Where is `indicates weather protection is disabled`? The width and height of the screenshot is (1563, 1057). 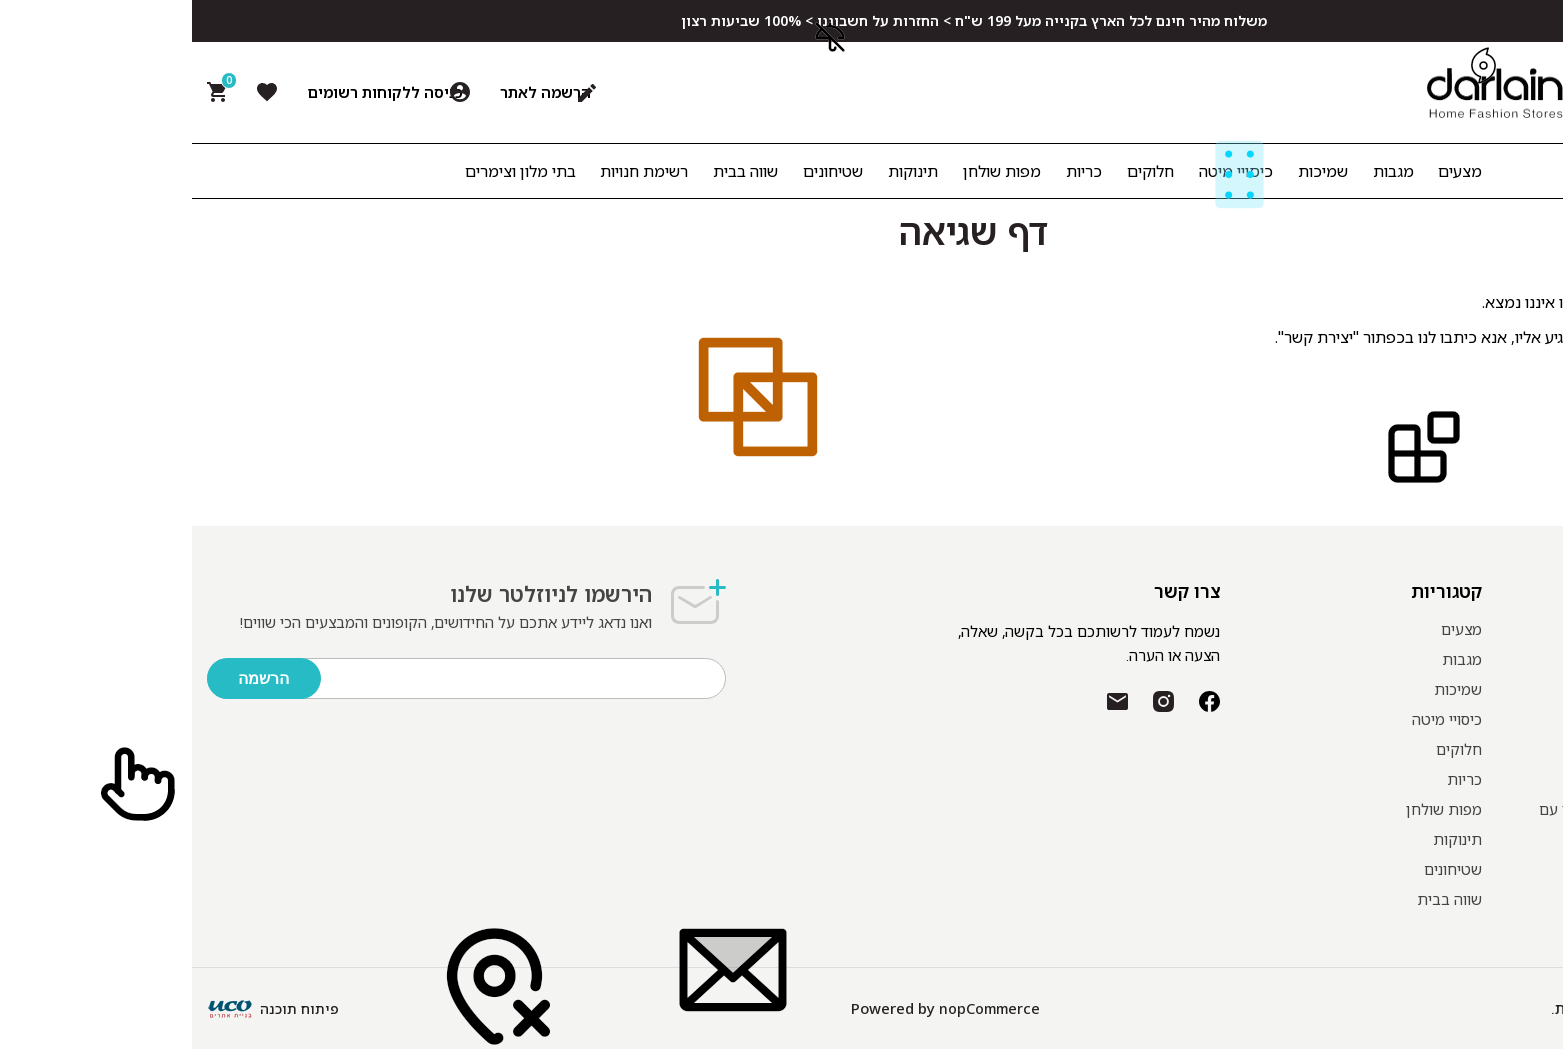
indicates weather protection is disabled is located at coordinates (830, 37).